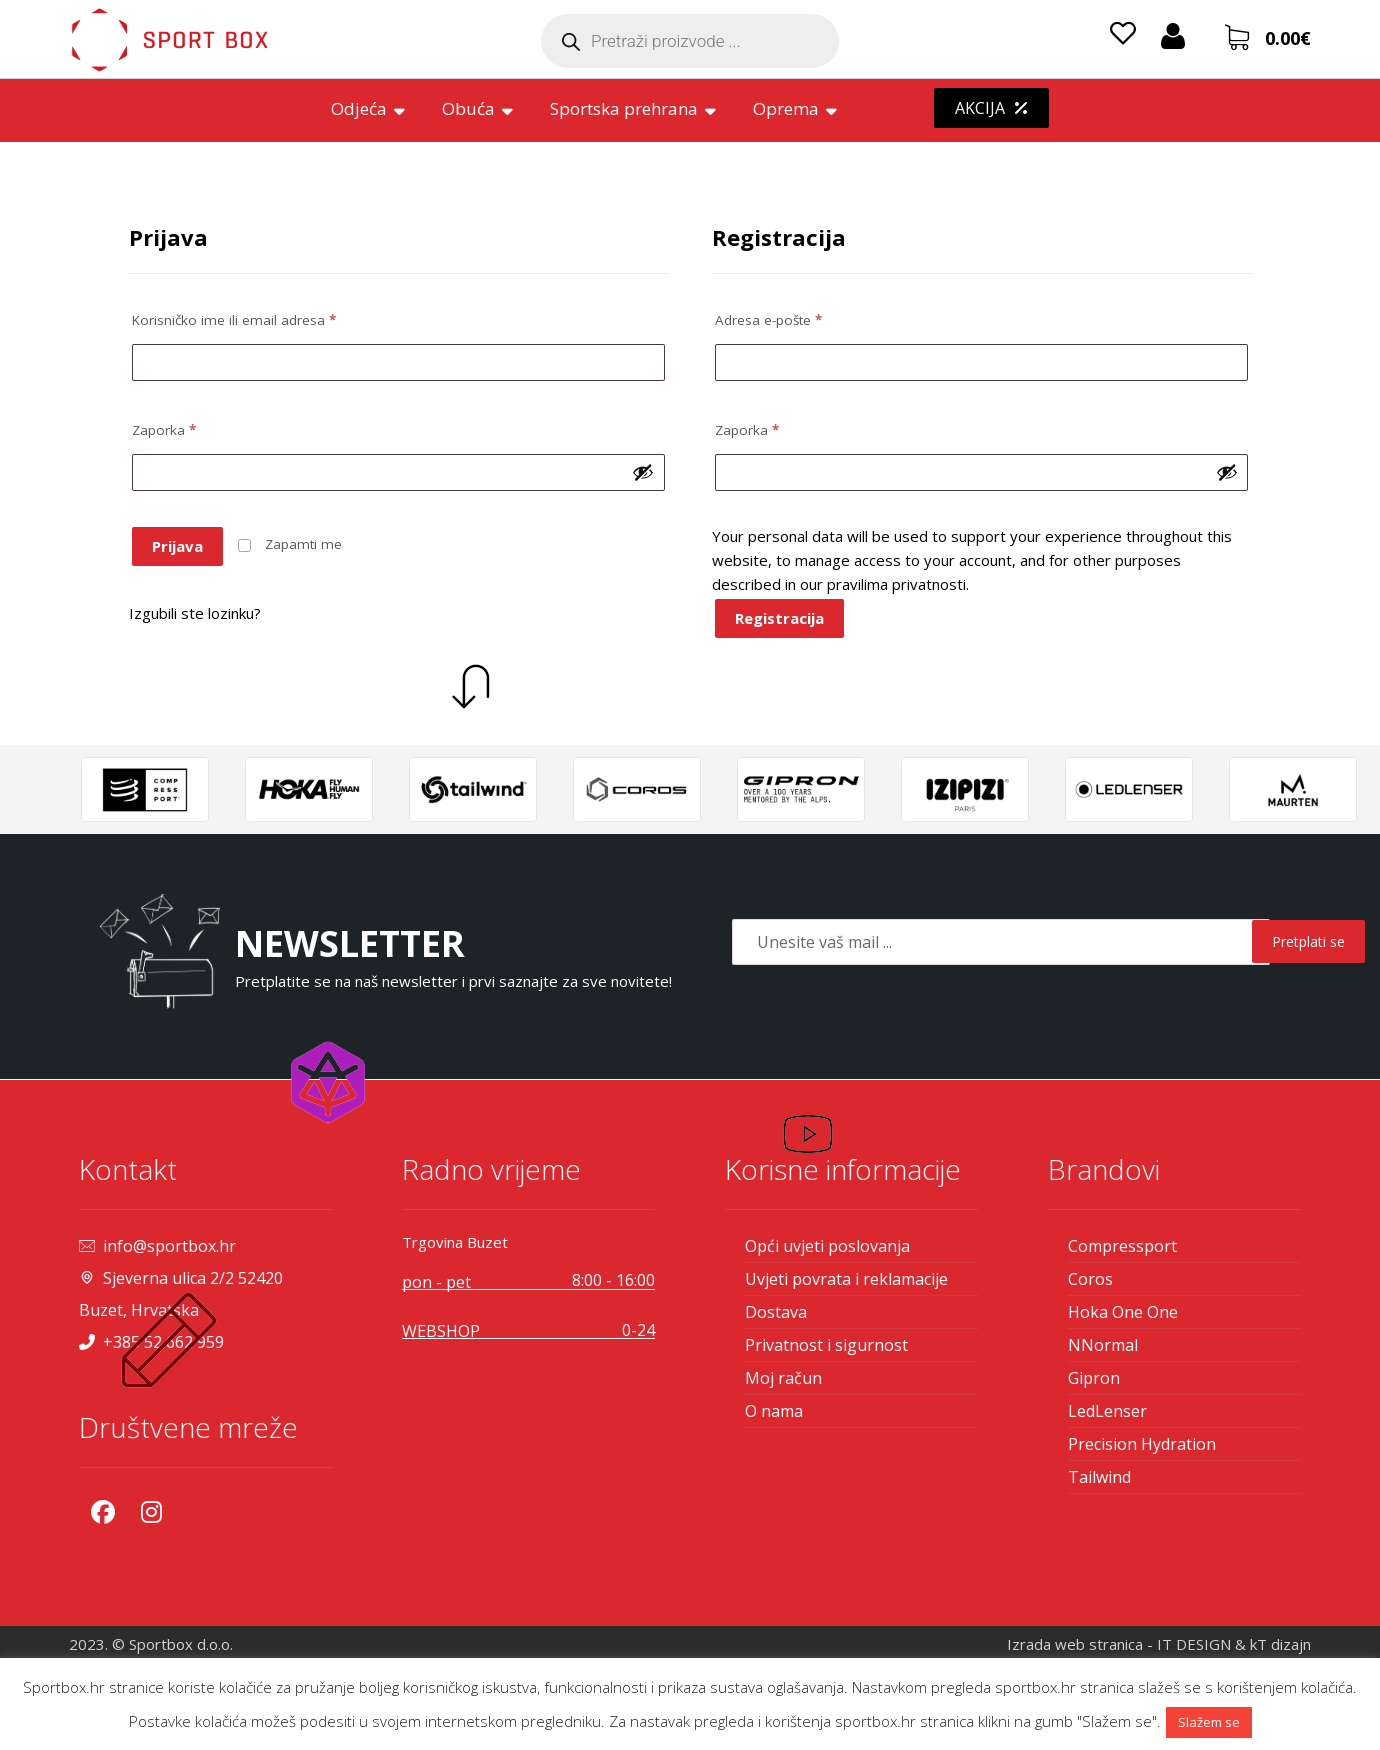 The image size is (1380, 1750). I want to click on open YouTube, so click(808, 1134).